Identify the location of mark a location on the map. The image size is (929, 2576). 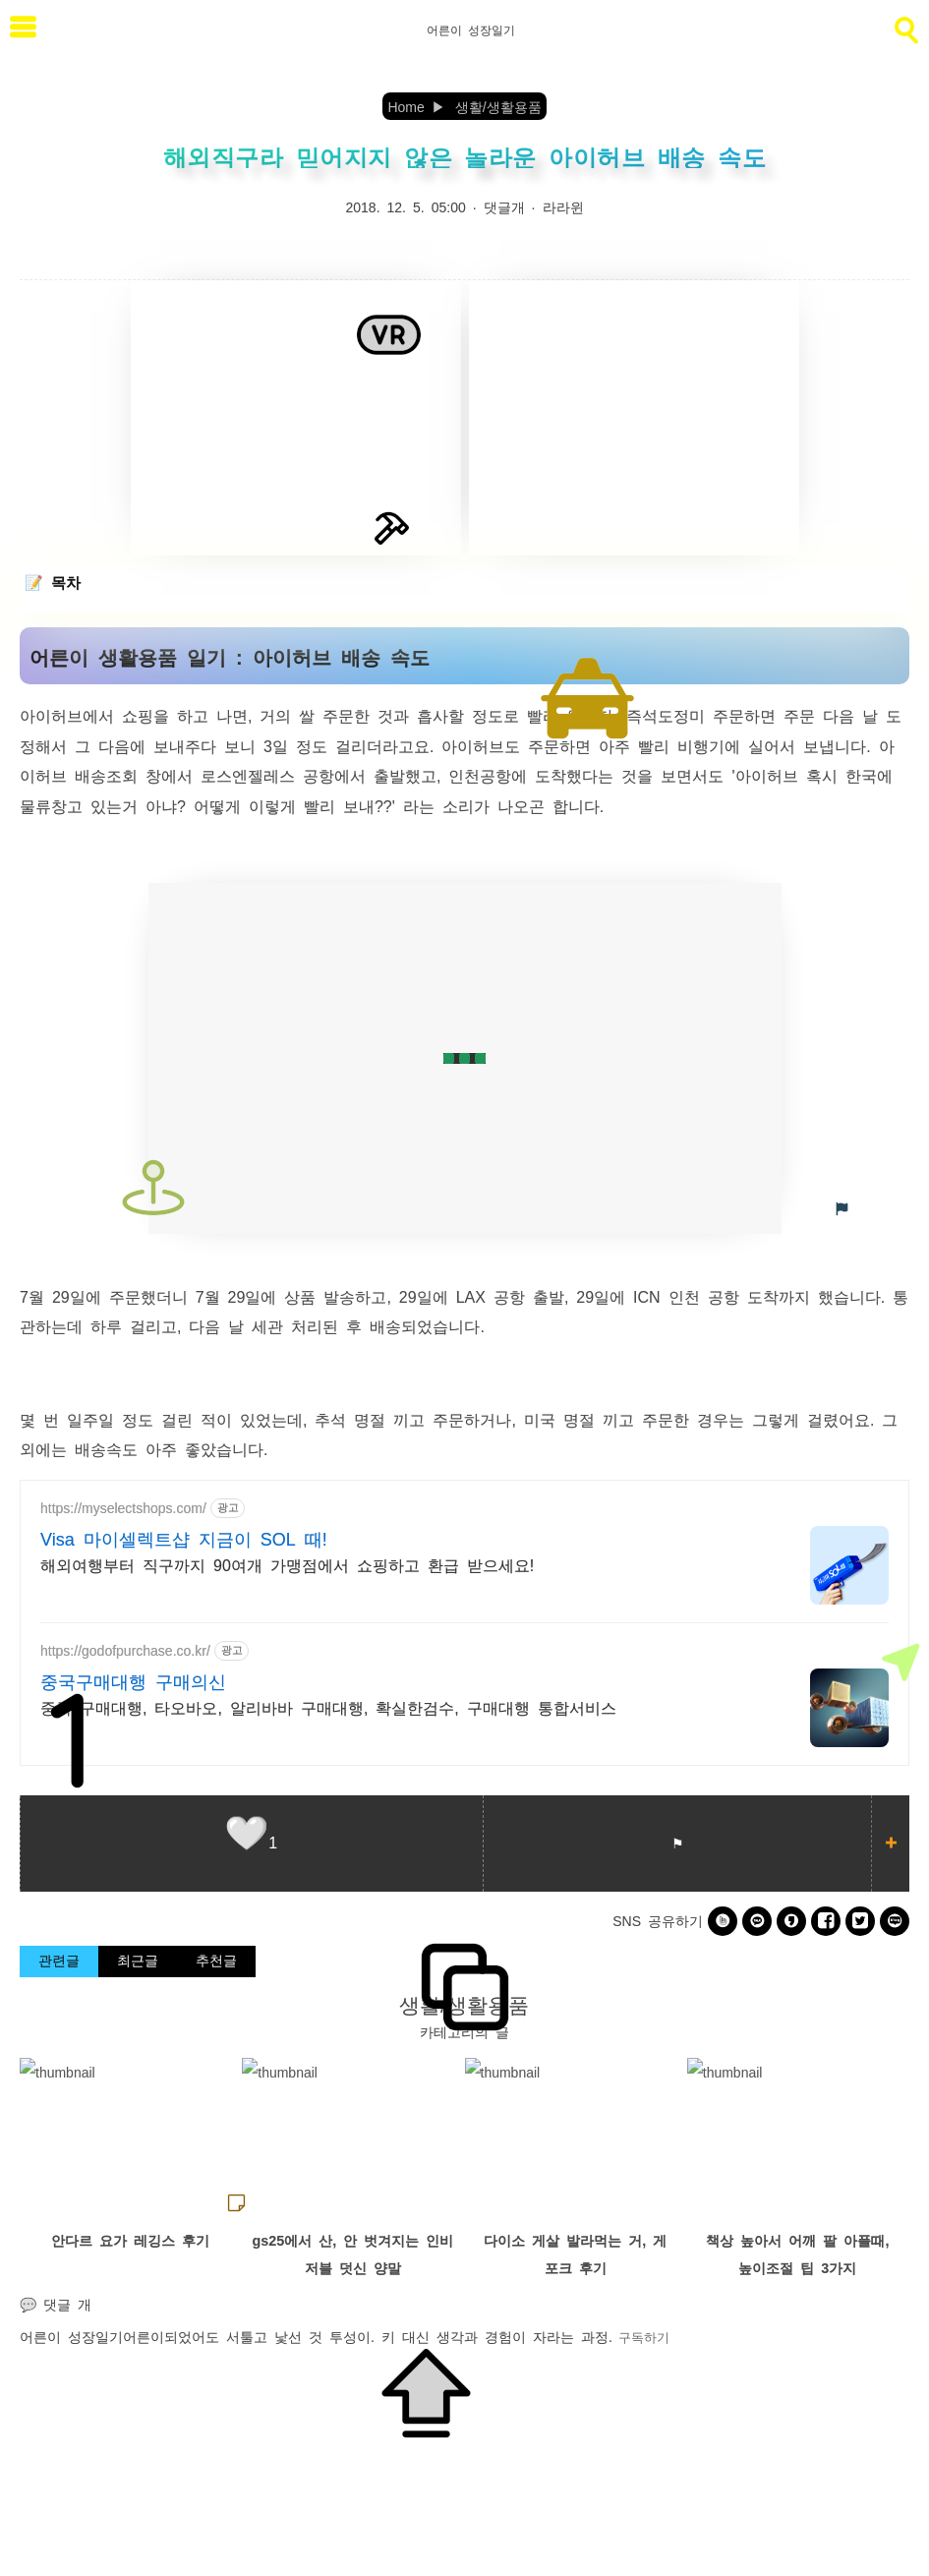
(153, 1189).